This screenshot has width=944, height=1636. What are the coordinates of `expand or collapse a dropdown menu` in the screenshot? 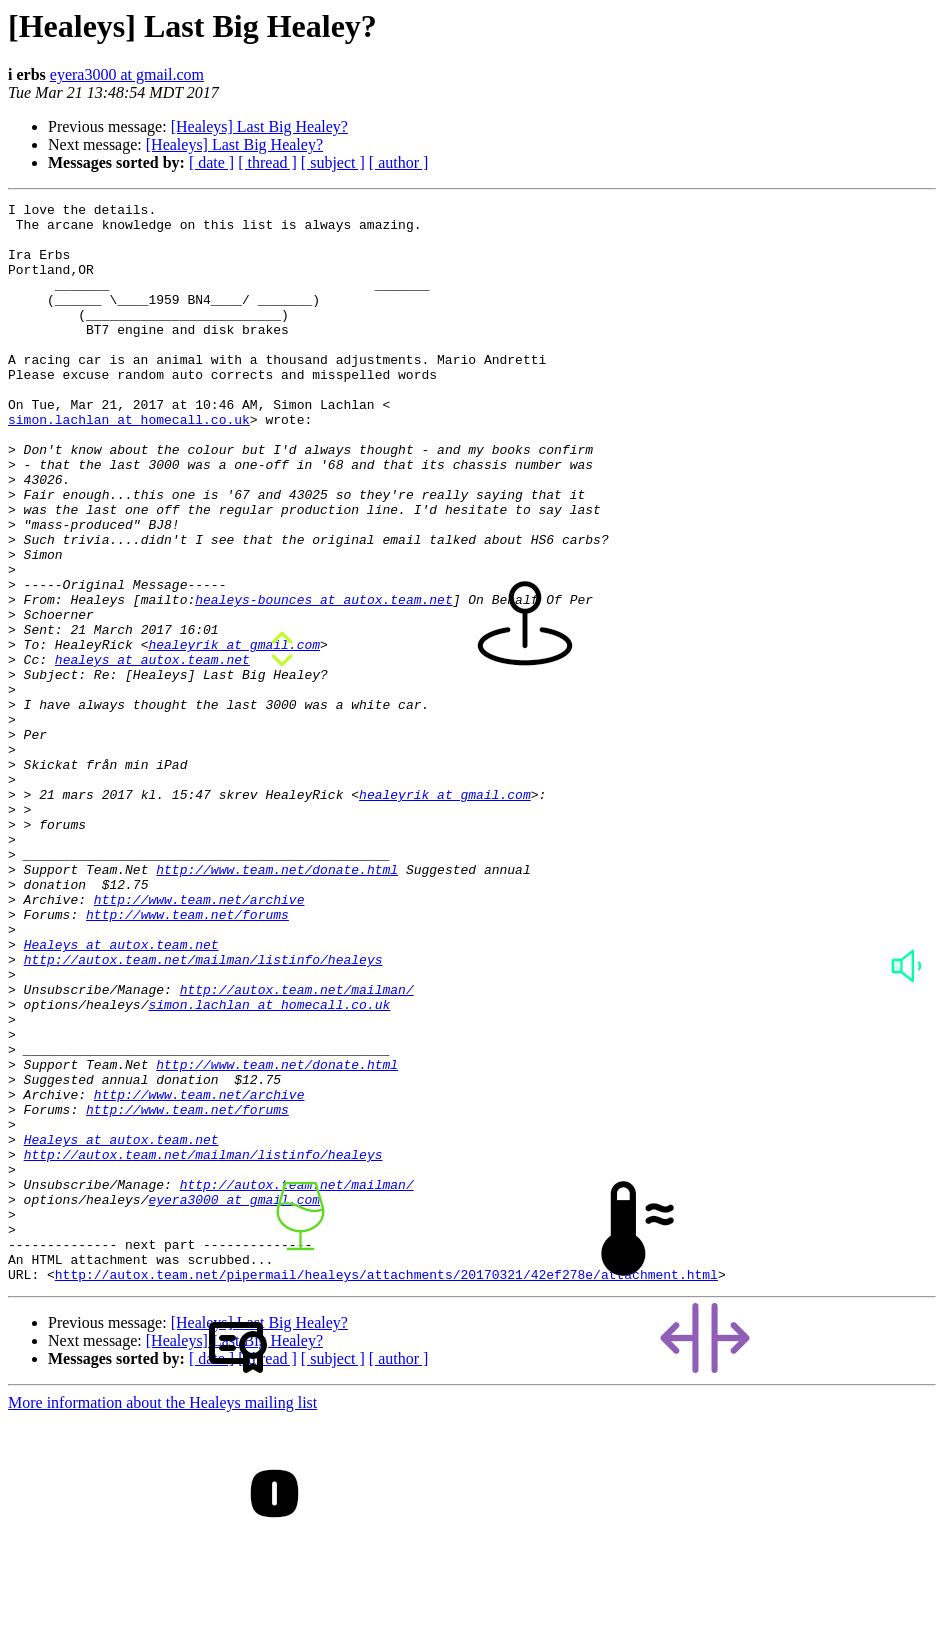 It's located at (282, 649).